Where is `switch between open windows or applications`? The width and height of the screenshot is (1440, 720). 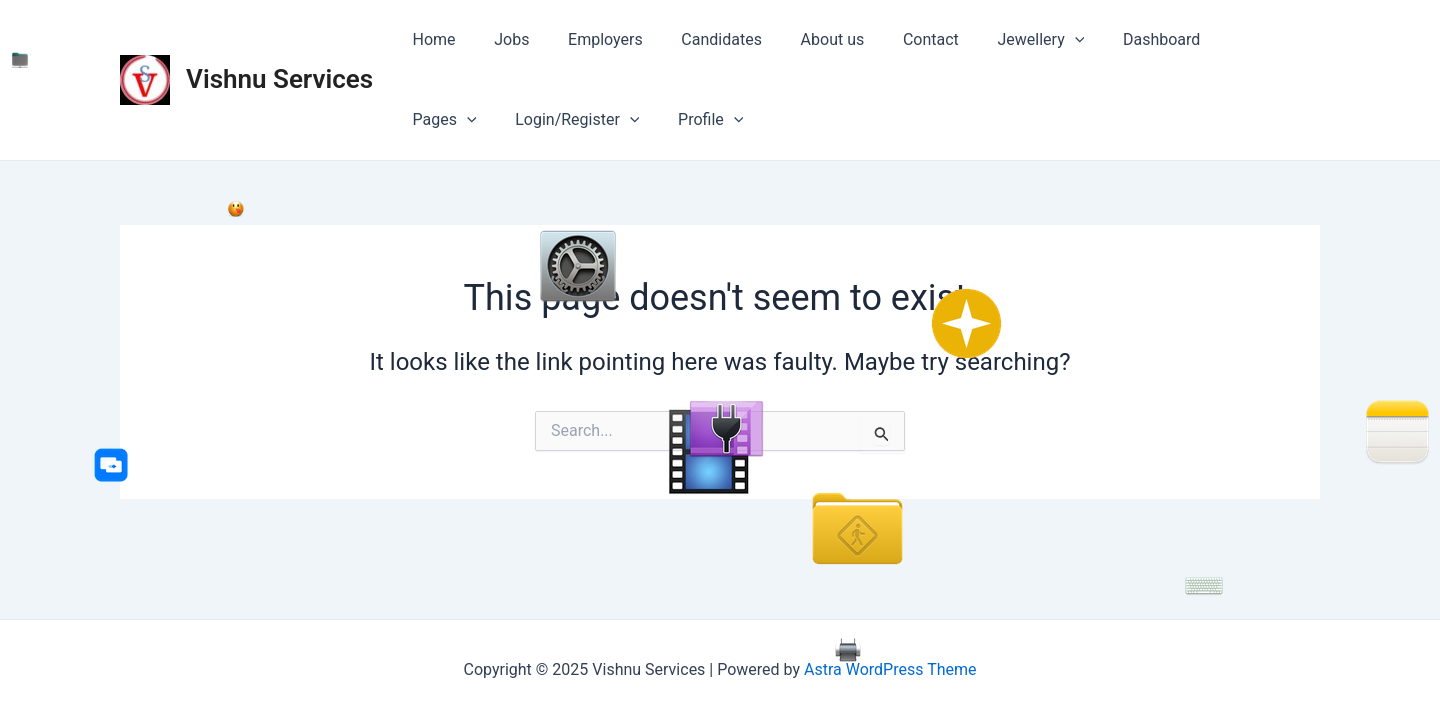 switch between open windows or applications is located at coordinates (111, 465).